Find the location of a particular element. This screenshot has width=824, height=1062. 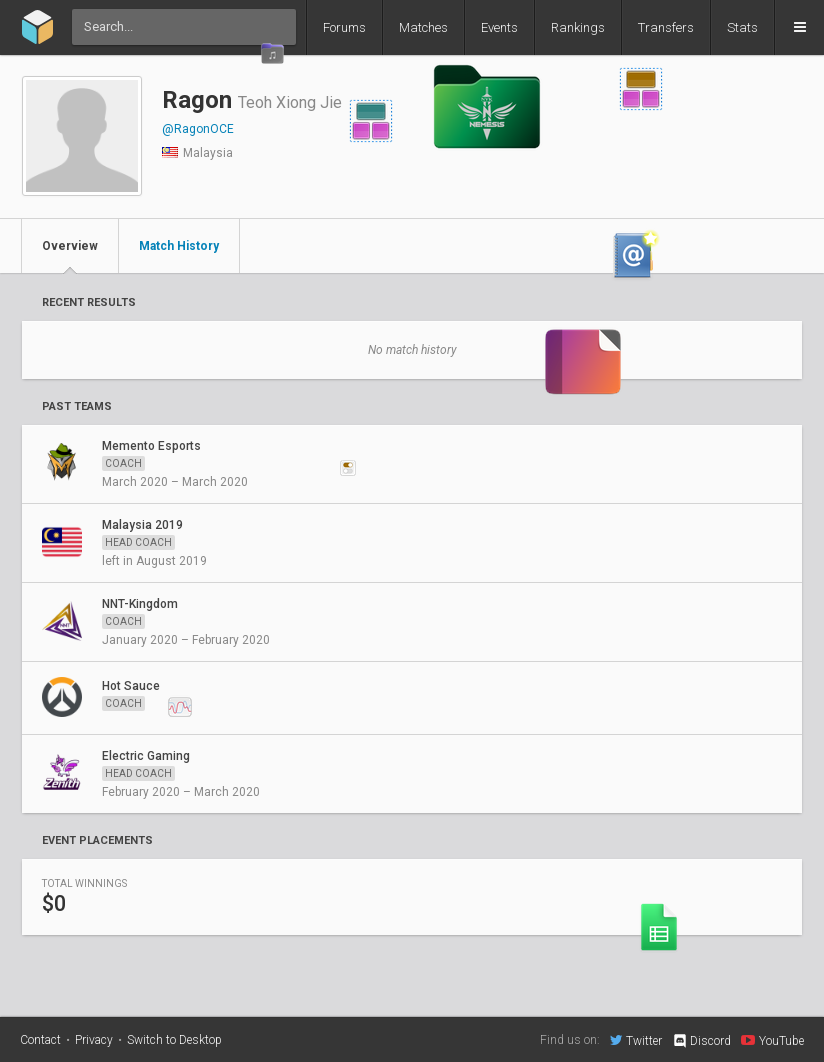

open an opendocument spreadsheet template file is located at coordinates (659, 928).